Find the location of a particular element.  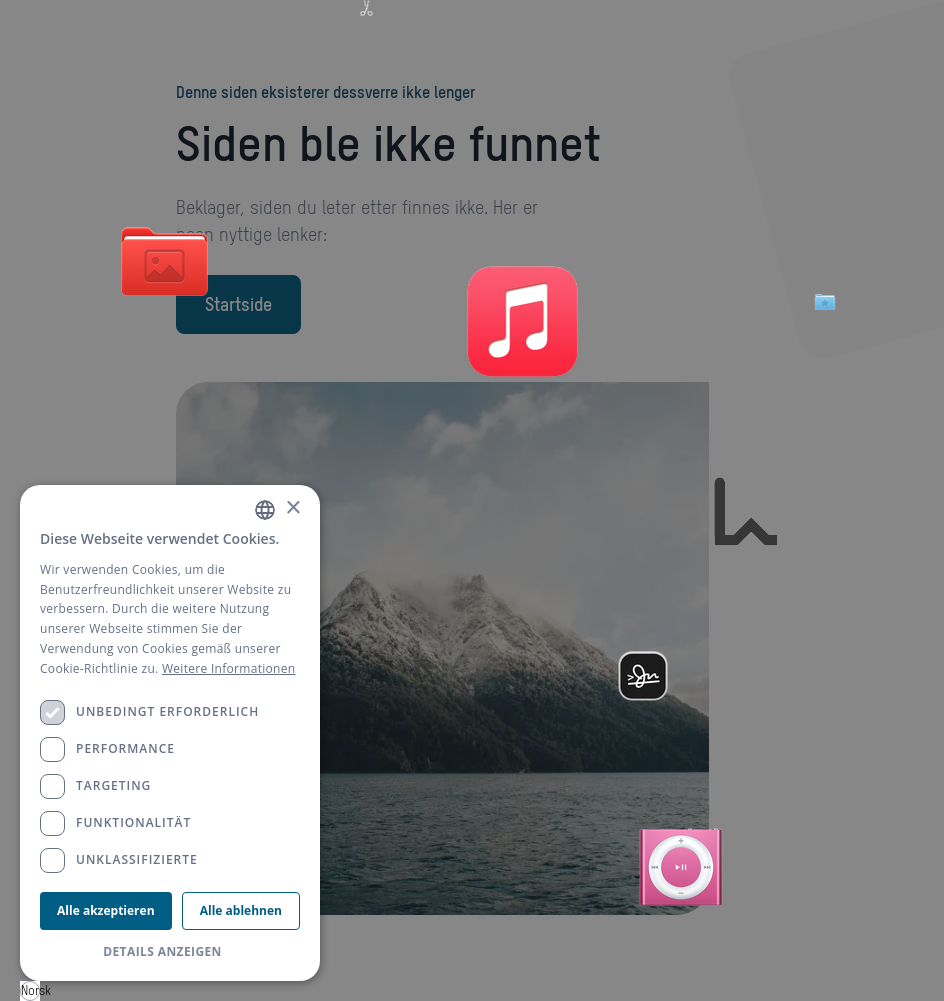

open secretive app for secure key management is located at coordinates (643, 676).